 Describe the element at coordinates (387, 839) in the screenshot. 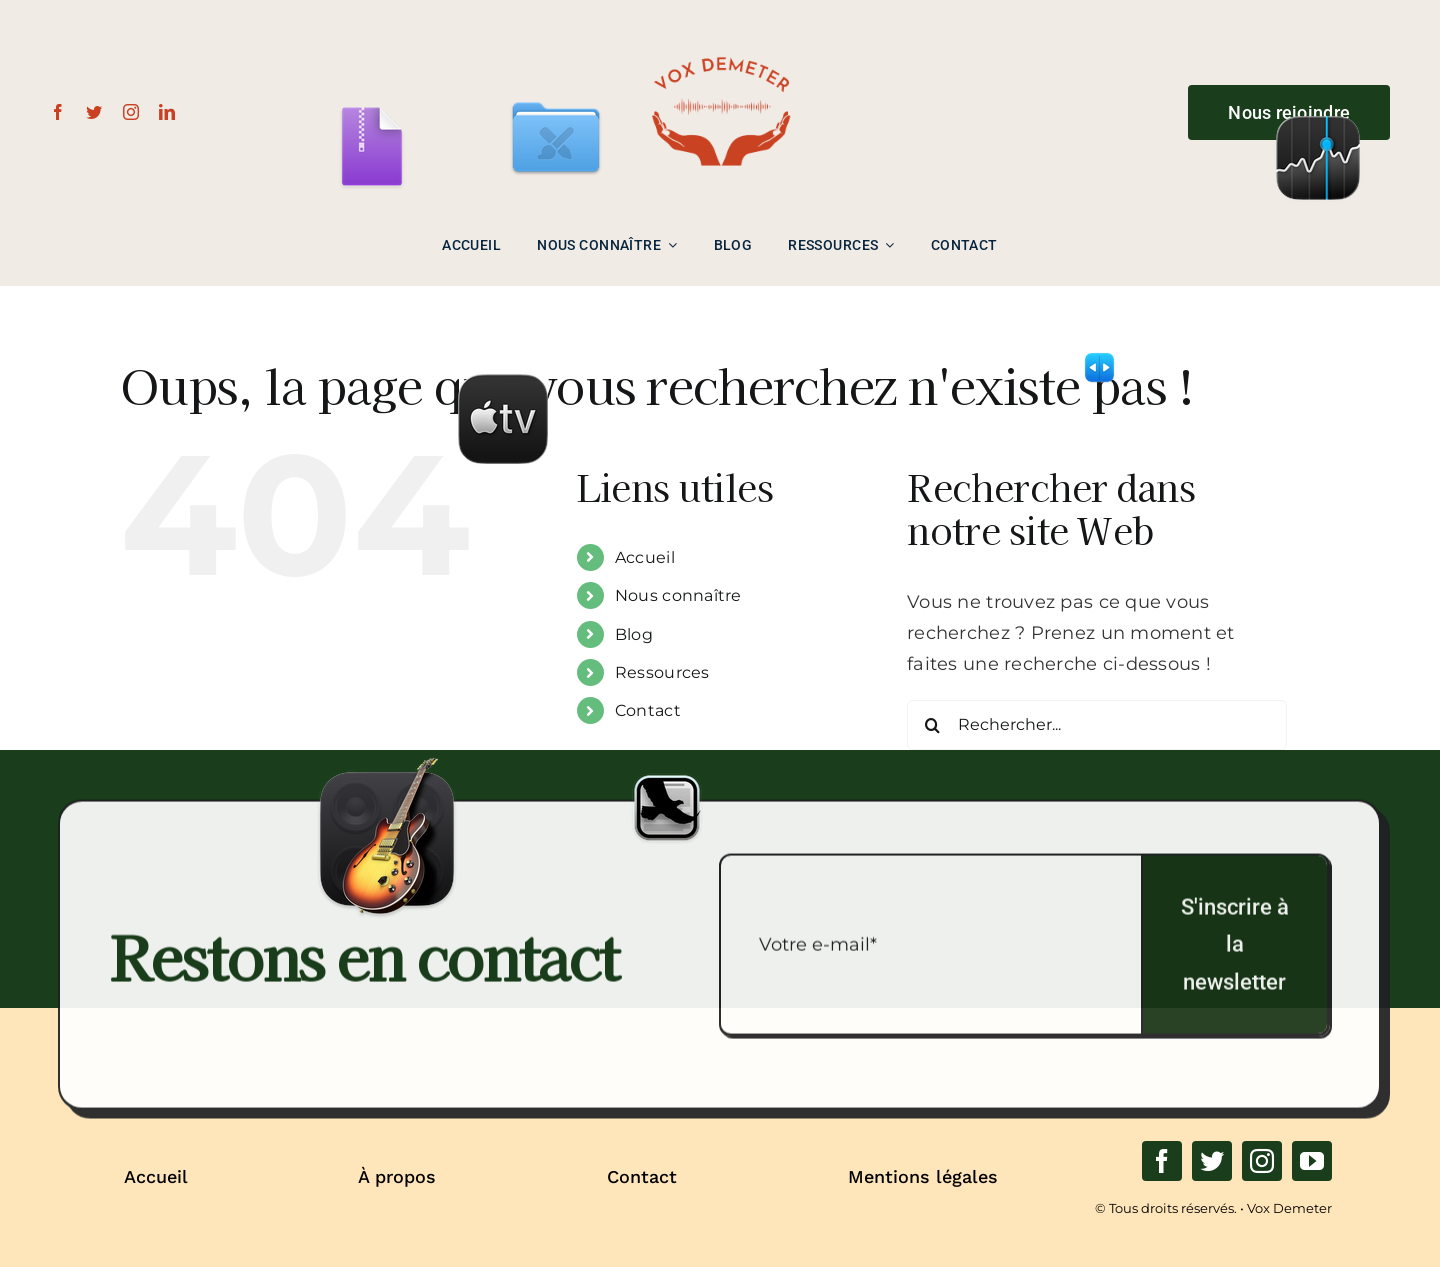

I see `open GarageBand to create or edit music` at that location.